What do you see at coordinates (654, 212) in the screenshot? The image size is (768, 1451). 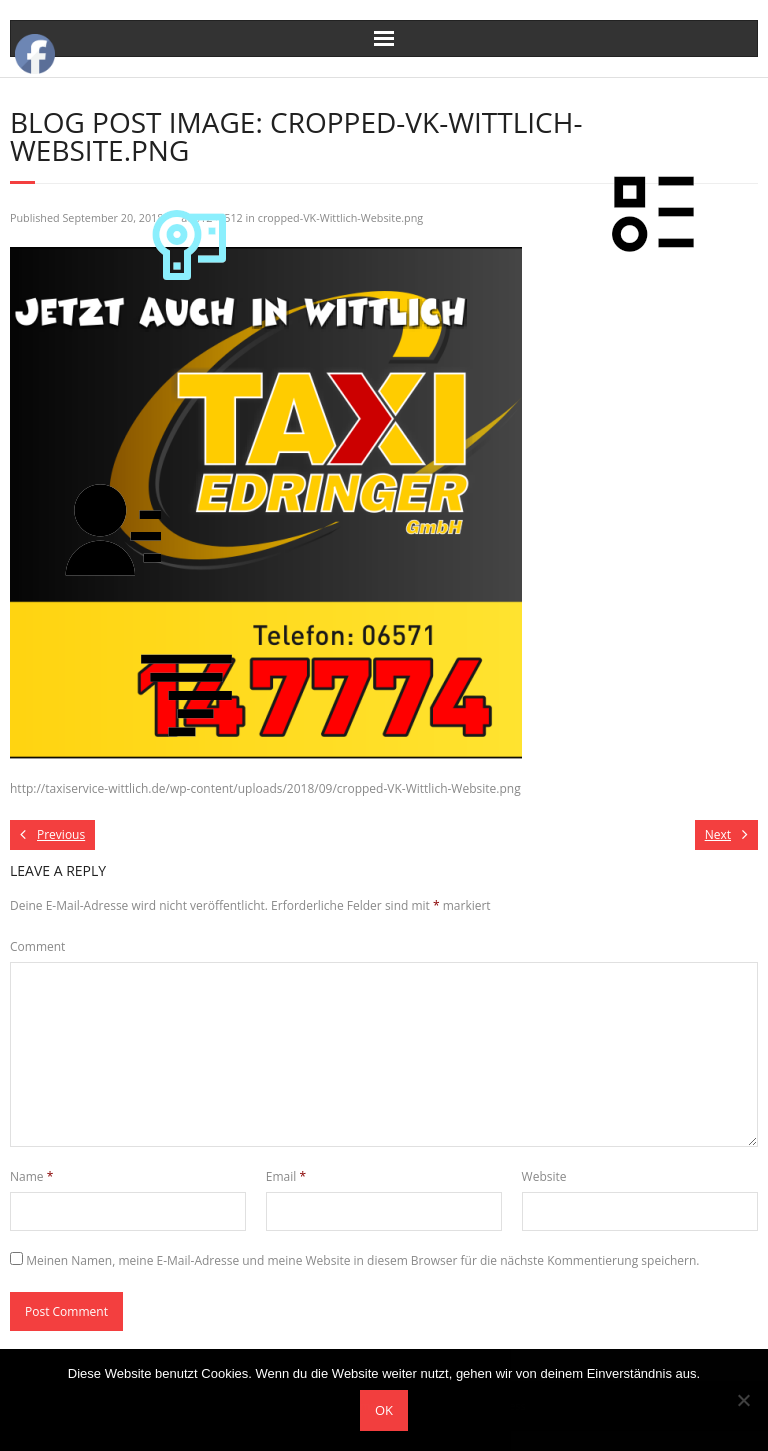 I see `view list with mixed content types` at bounding box center [654, 212].